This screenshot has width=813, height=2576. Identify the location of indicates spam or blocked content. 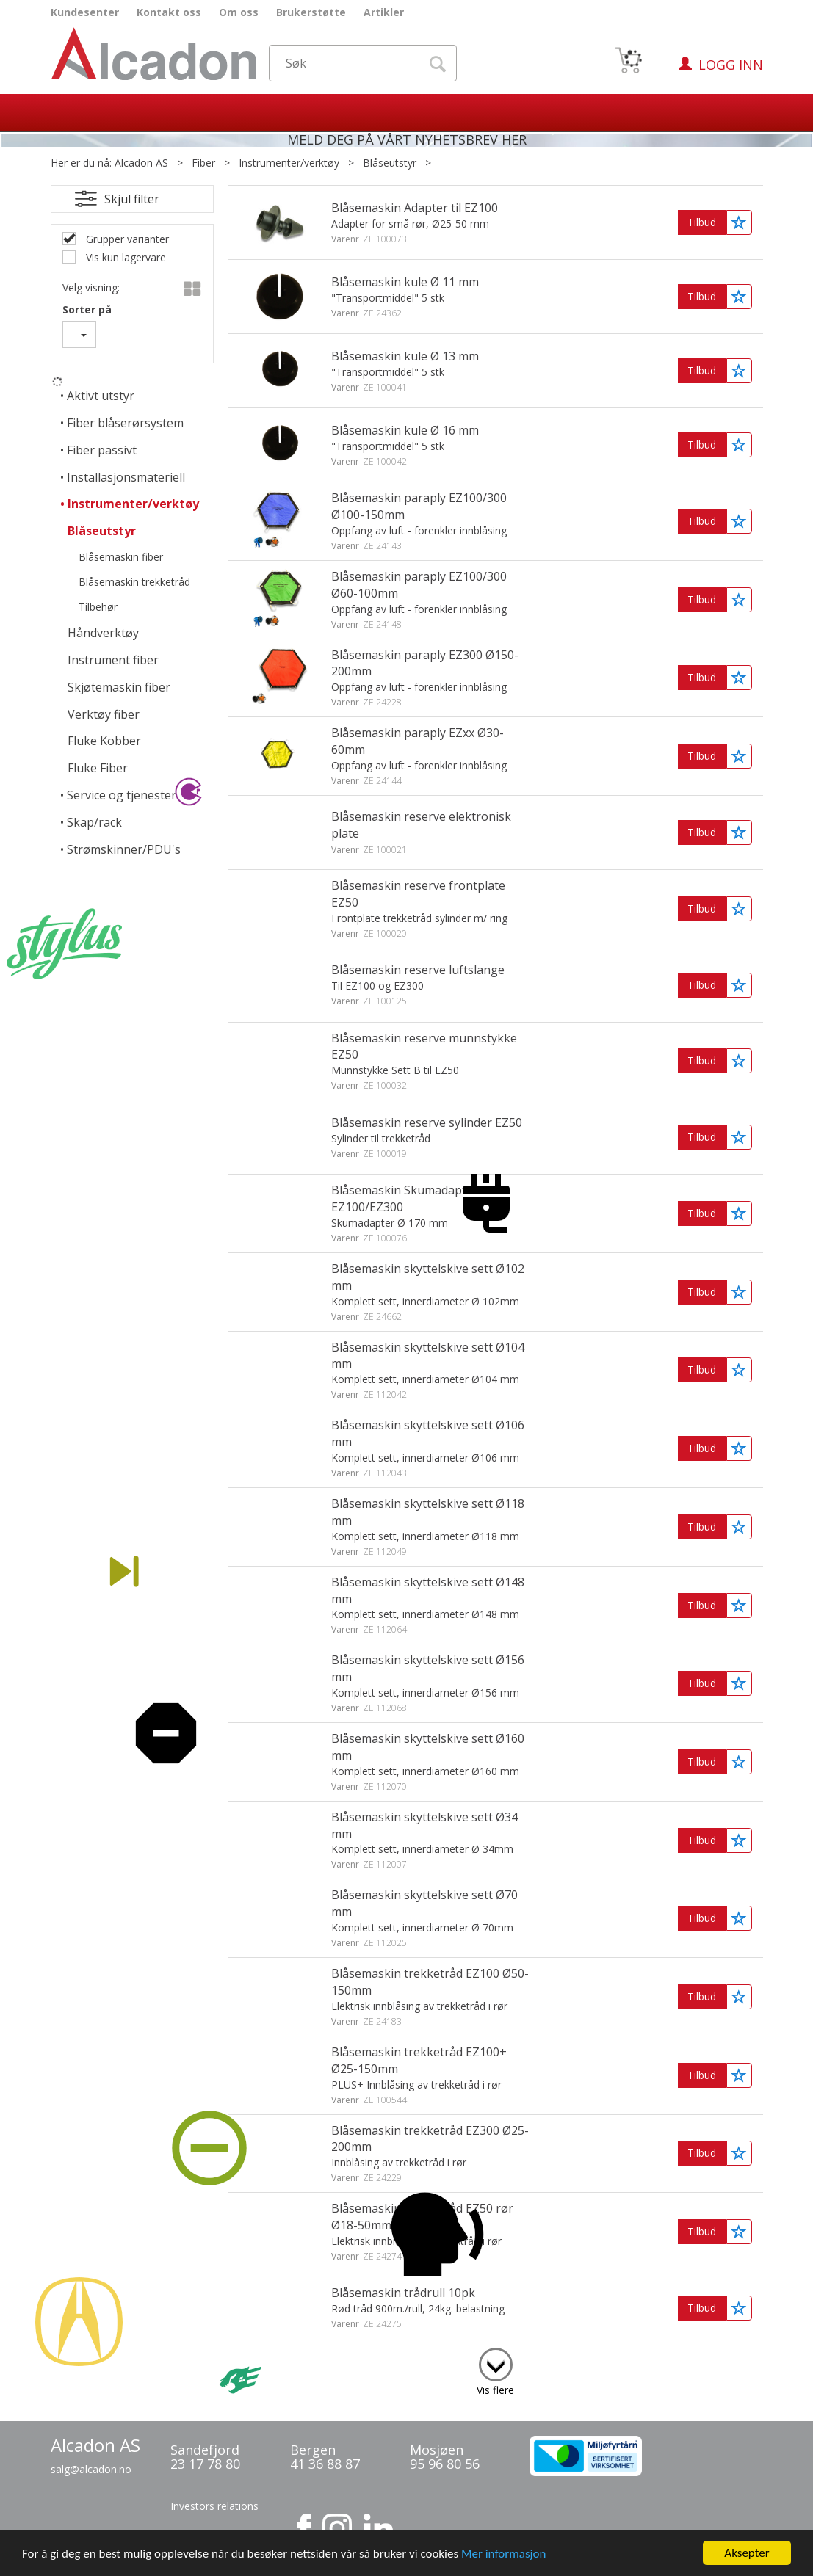
(166, 1733).